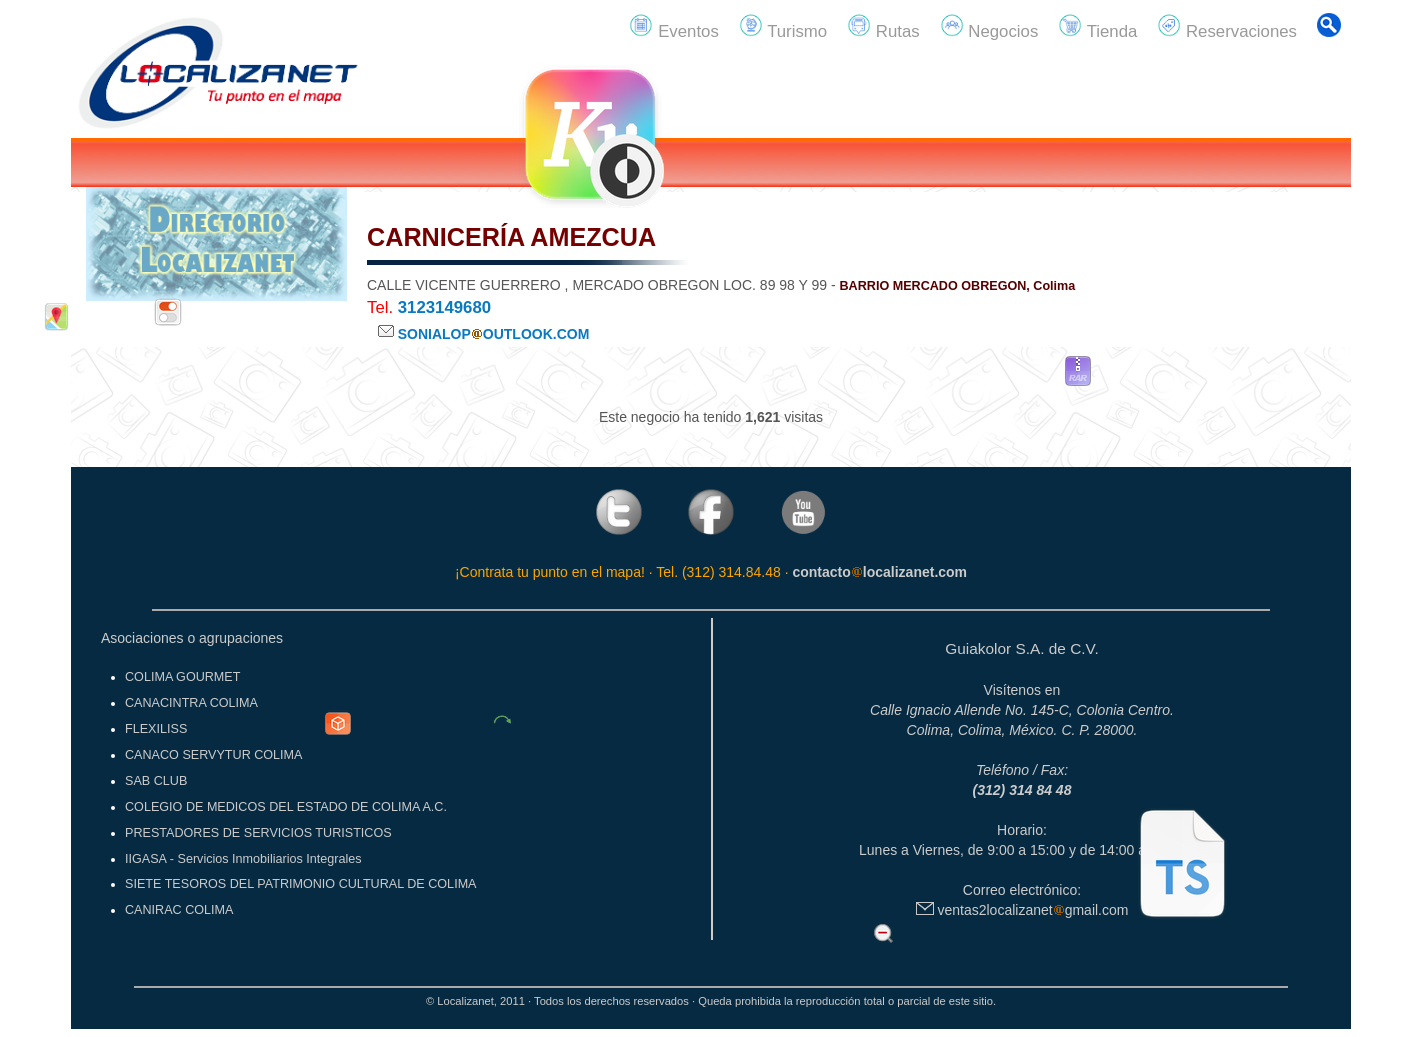 This screenshot has width=1422, height=1037. What do you see at coordinates (1182, 863) in the screenshot?
I see `typescript source code file` at bounding box center [1182, 863].